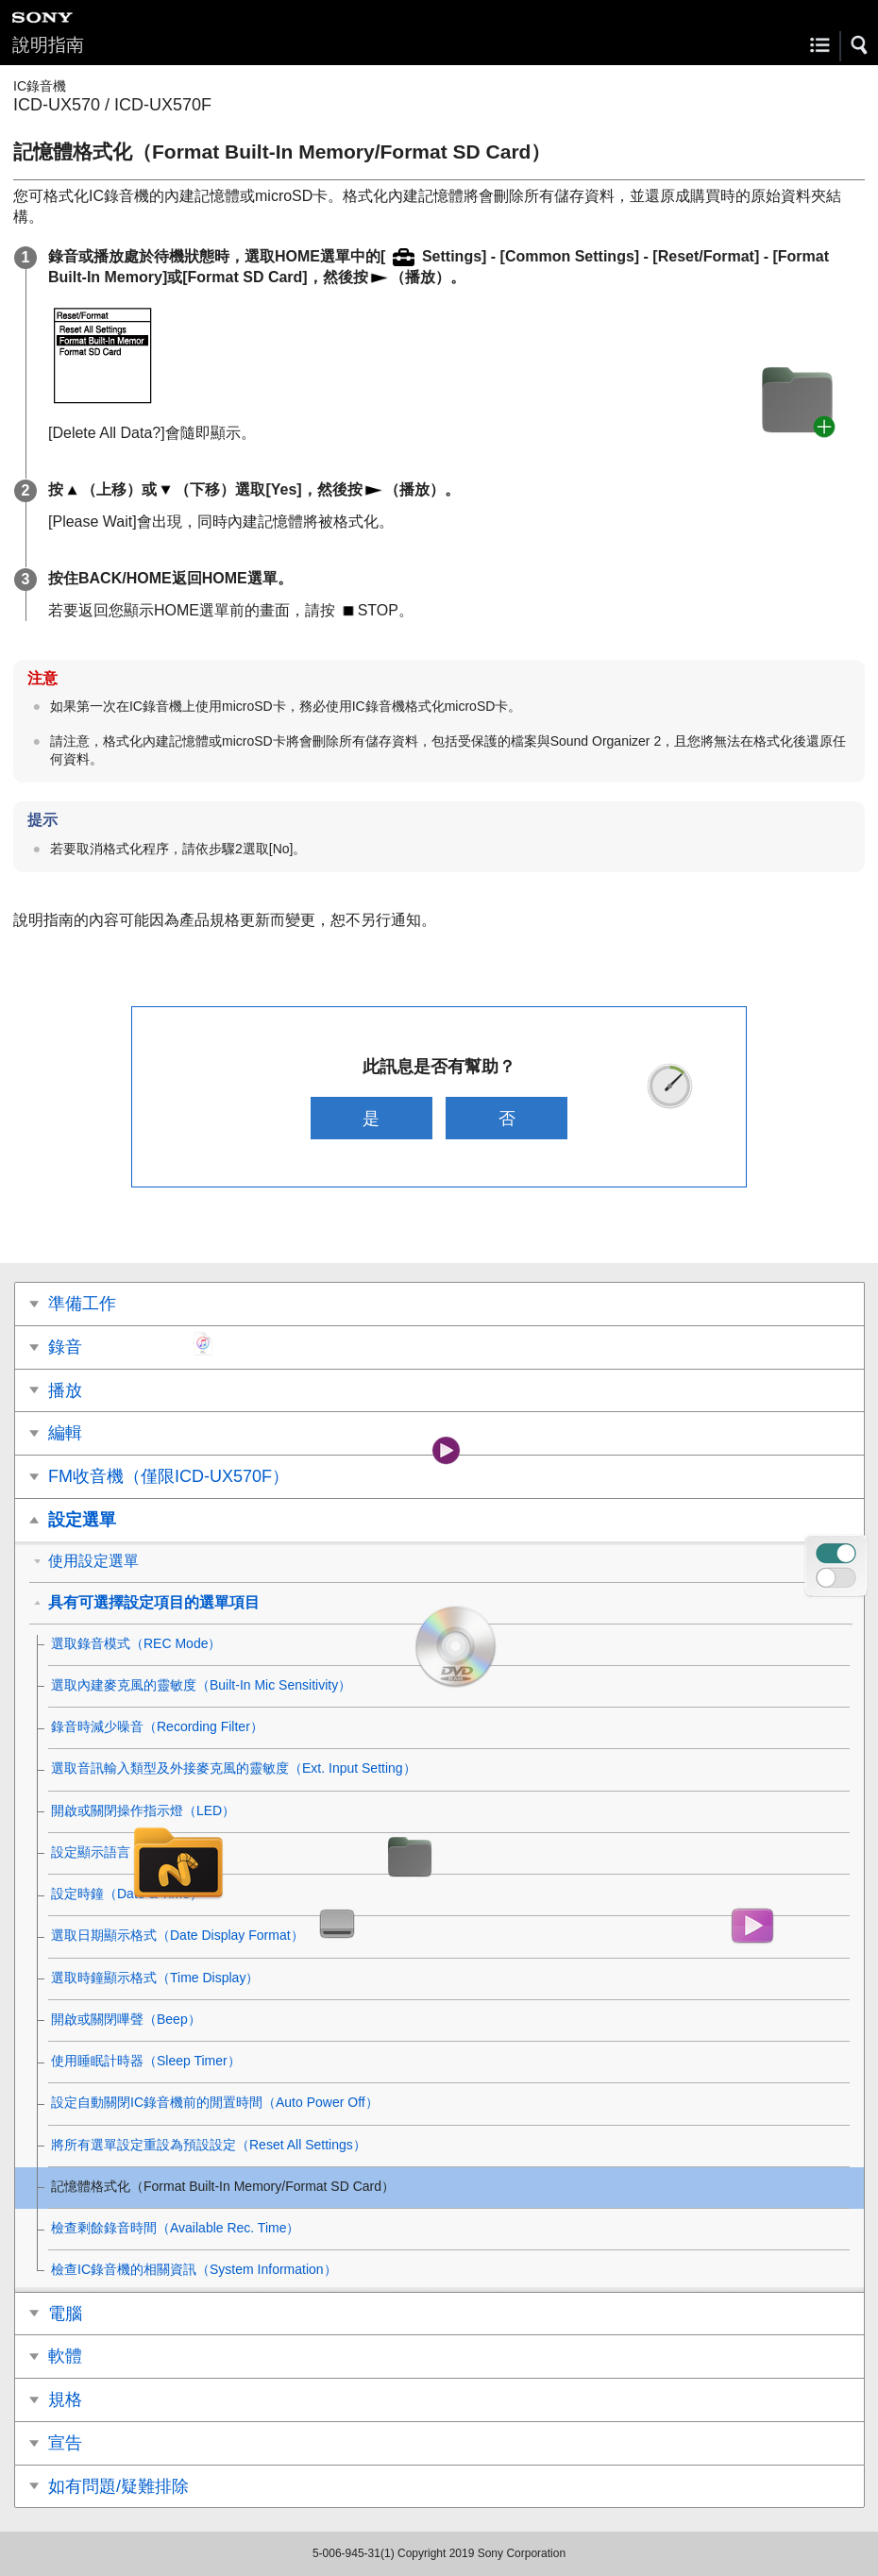  Describe the element at coordinates (836, 1565) in the screenshot. I see `open unity tweak tool settings` at that location.